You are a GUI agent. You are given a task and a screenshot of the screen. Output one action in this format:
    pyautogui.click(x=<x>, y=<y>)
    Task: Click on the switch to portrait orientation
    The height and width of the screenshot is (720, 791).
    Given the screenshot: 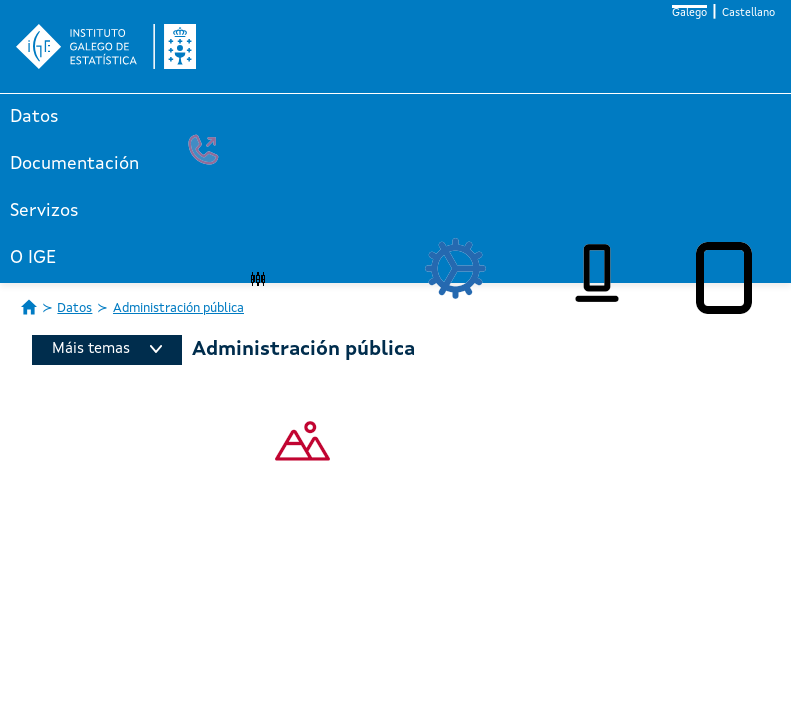 What is the action you would take?
    pyautogui.click(x=724, y=278)
    